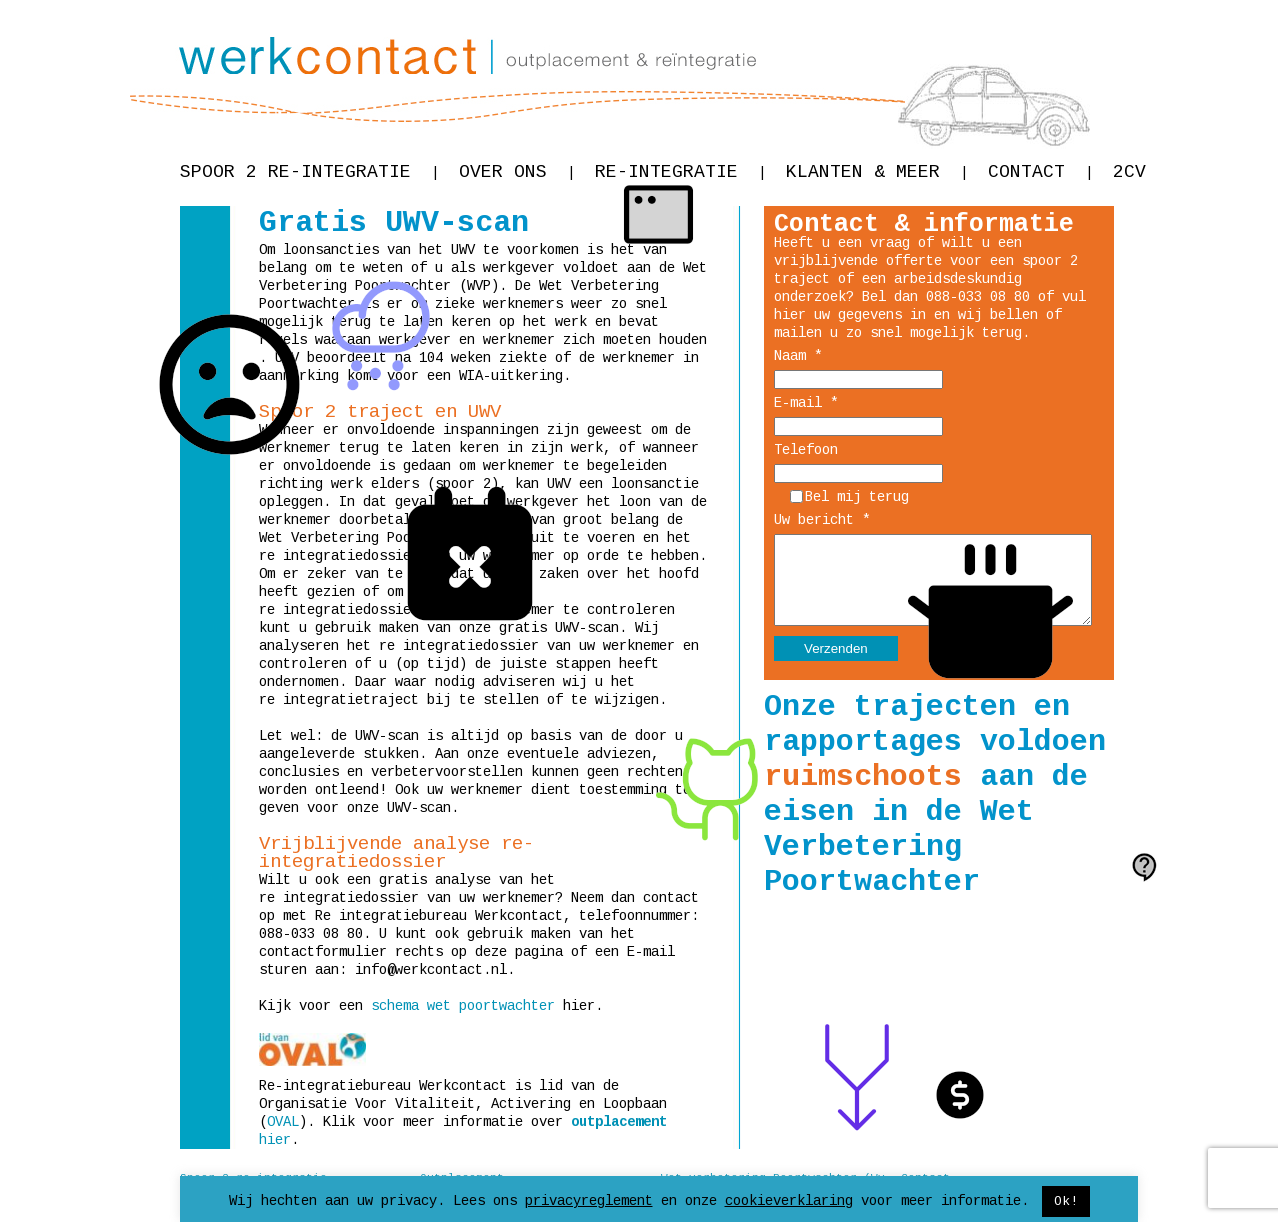 The width and height of the screenshot is (1278, 1222). Describe the element at coordinates (381, 334) in the screenshot. I see `indicates snowy weather conditions` at that location.